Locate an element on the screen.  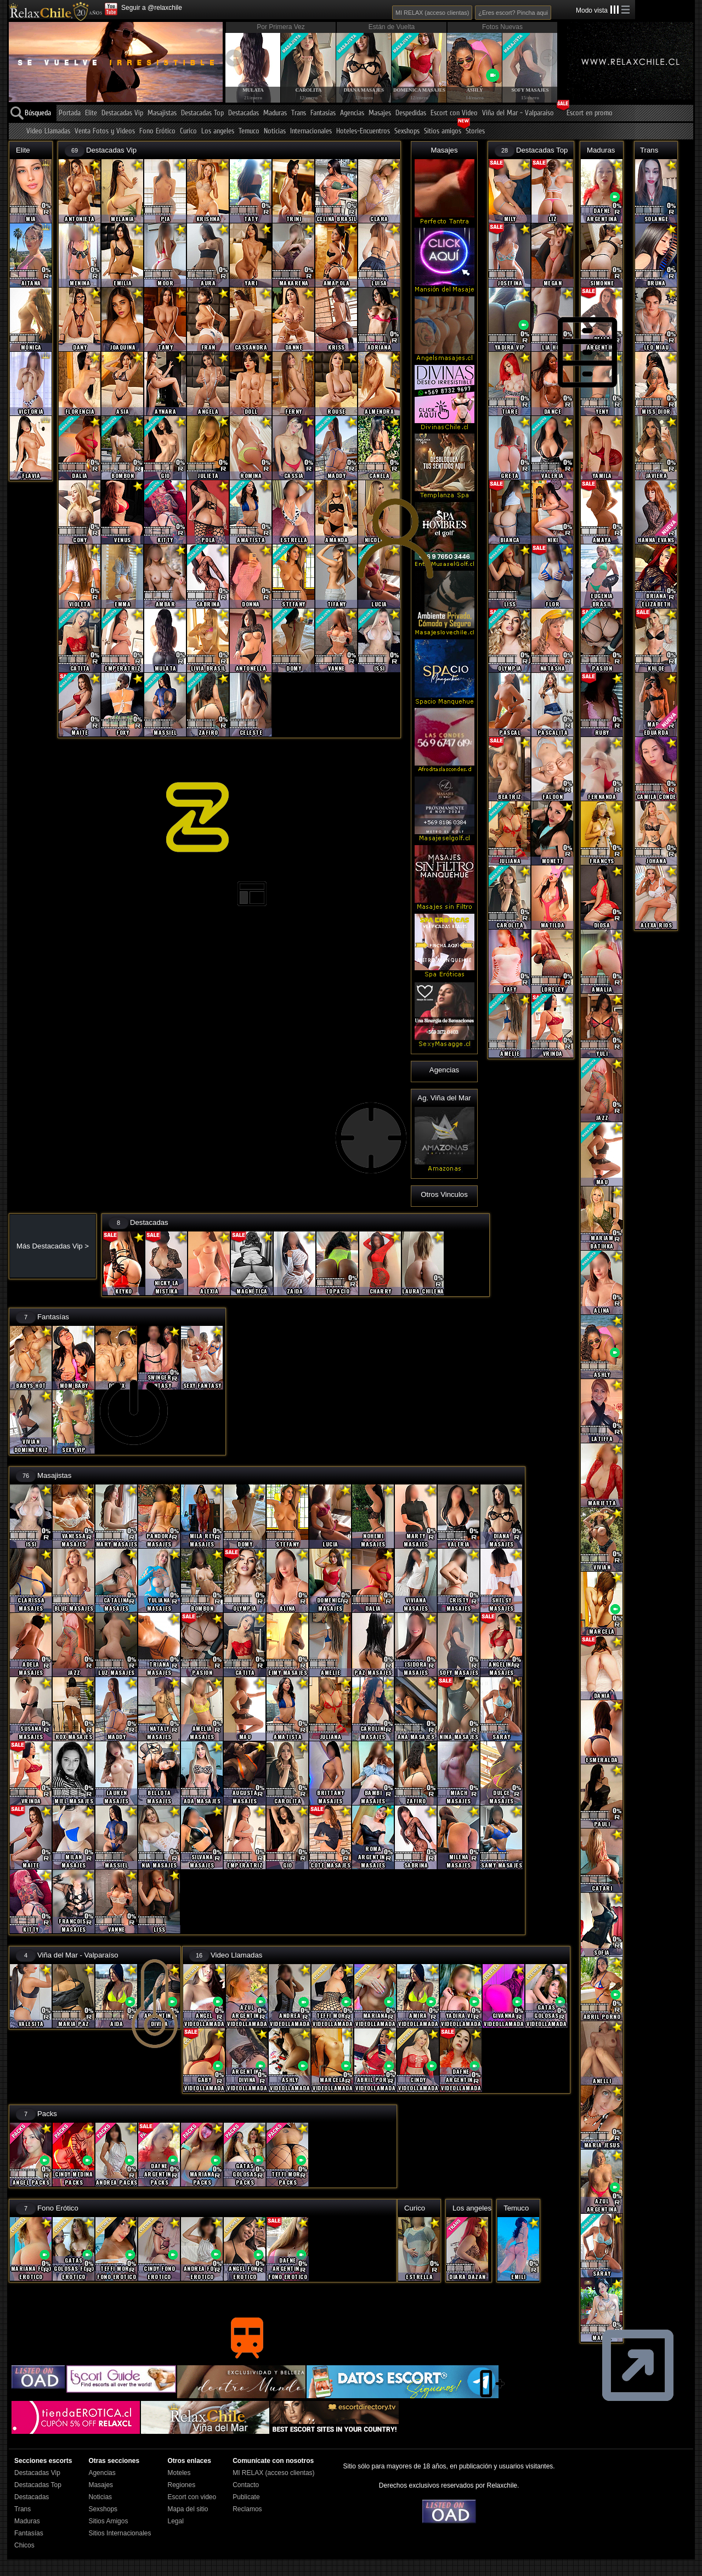
access train schedules or railway information is located at coordinates (247, 2336).